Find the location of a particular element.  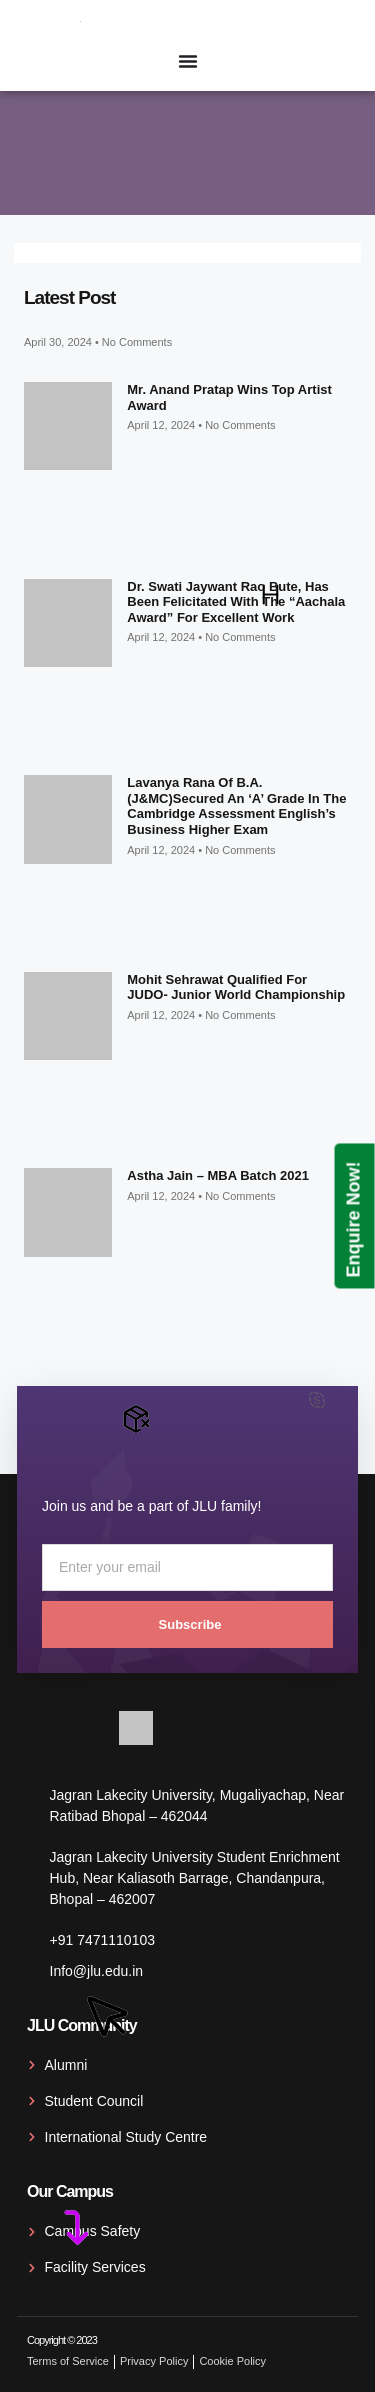

cursor or pointer indicator is located at coordinates (108, 2017).